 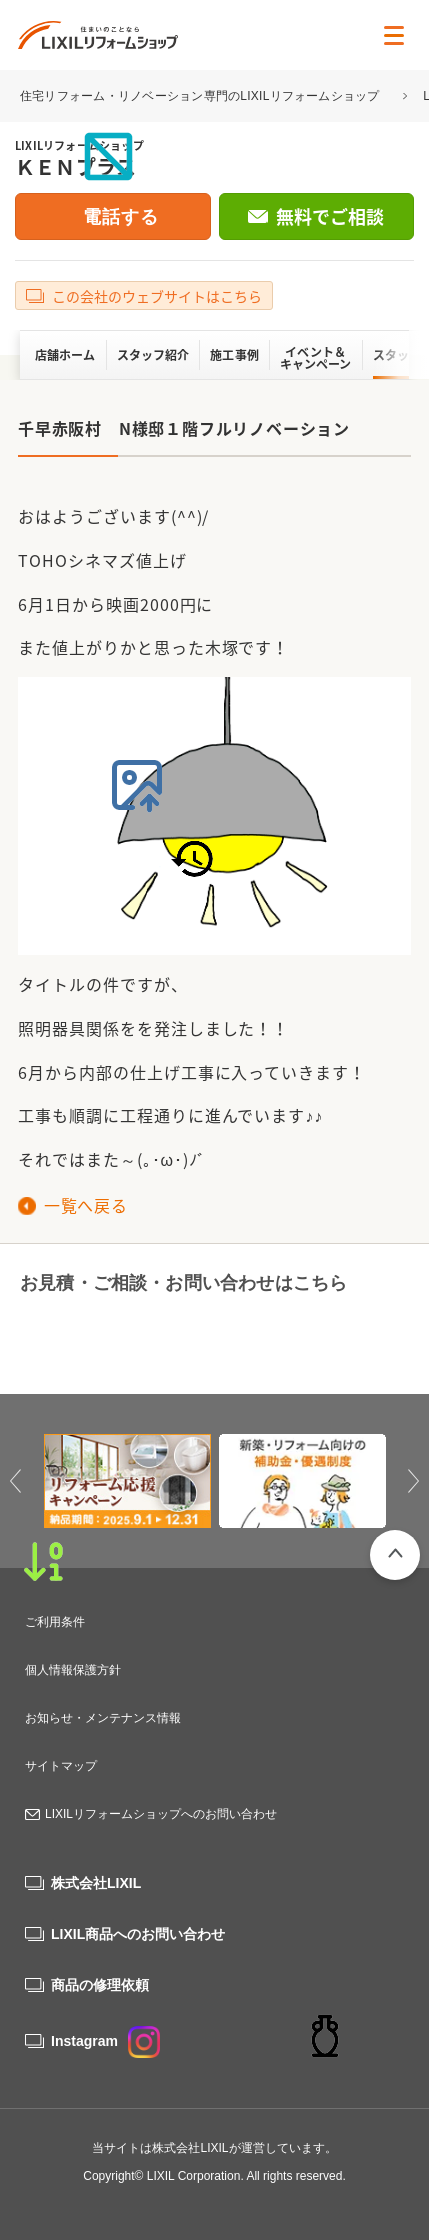 What do you see at coordinates (45, 1561) in the screenshot?
I see `sort numerically in ascending order` at bounding box center [45, 1561].